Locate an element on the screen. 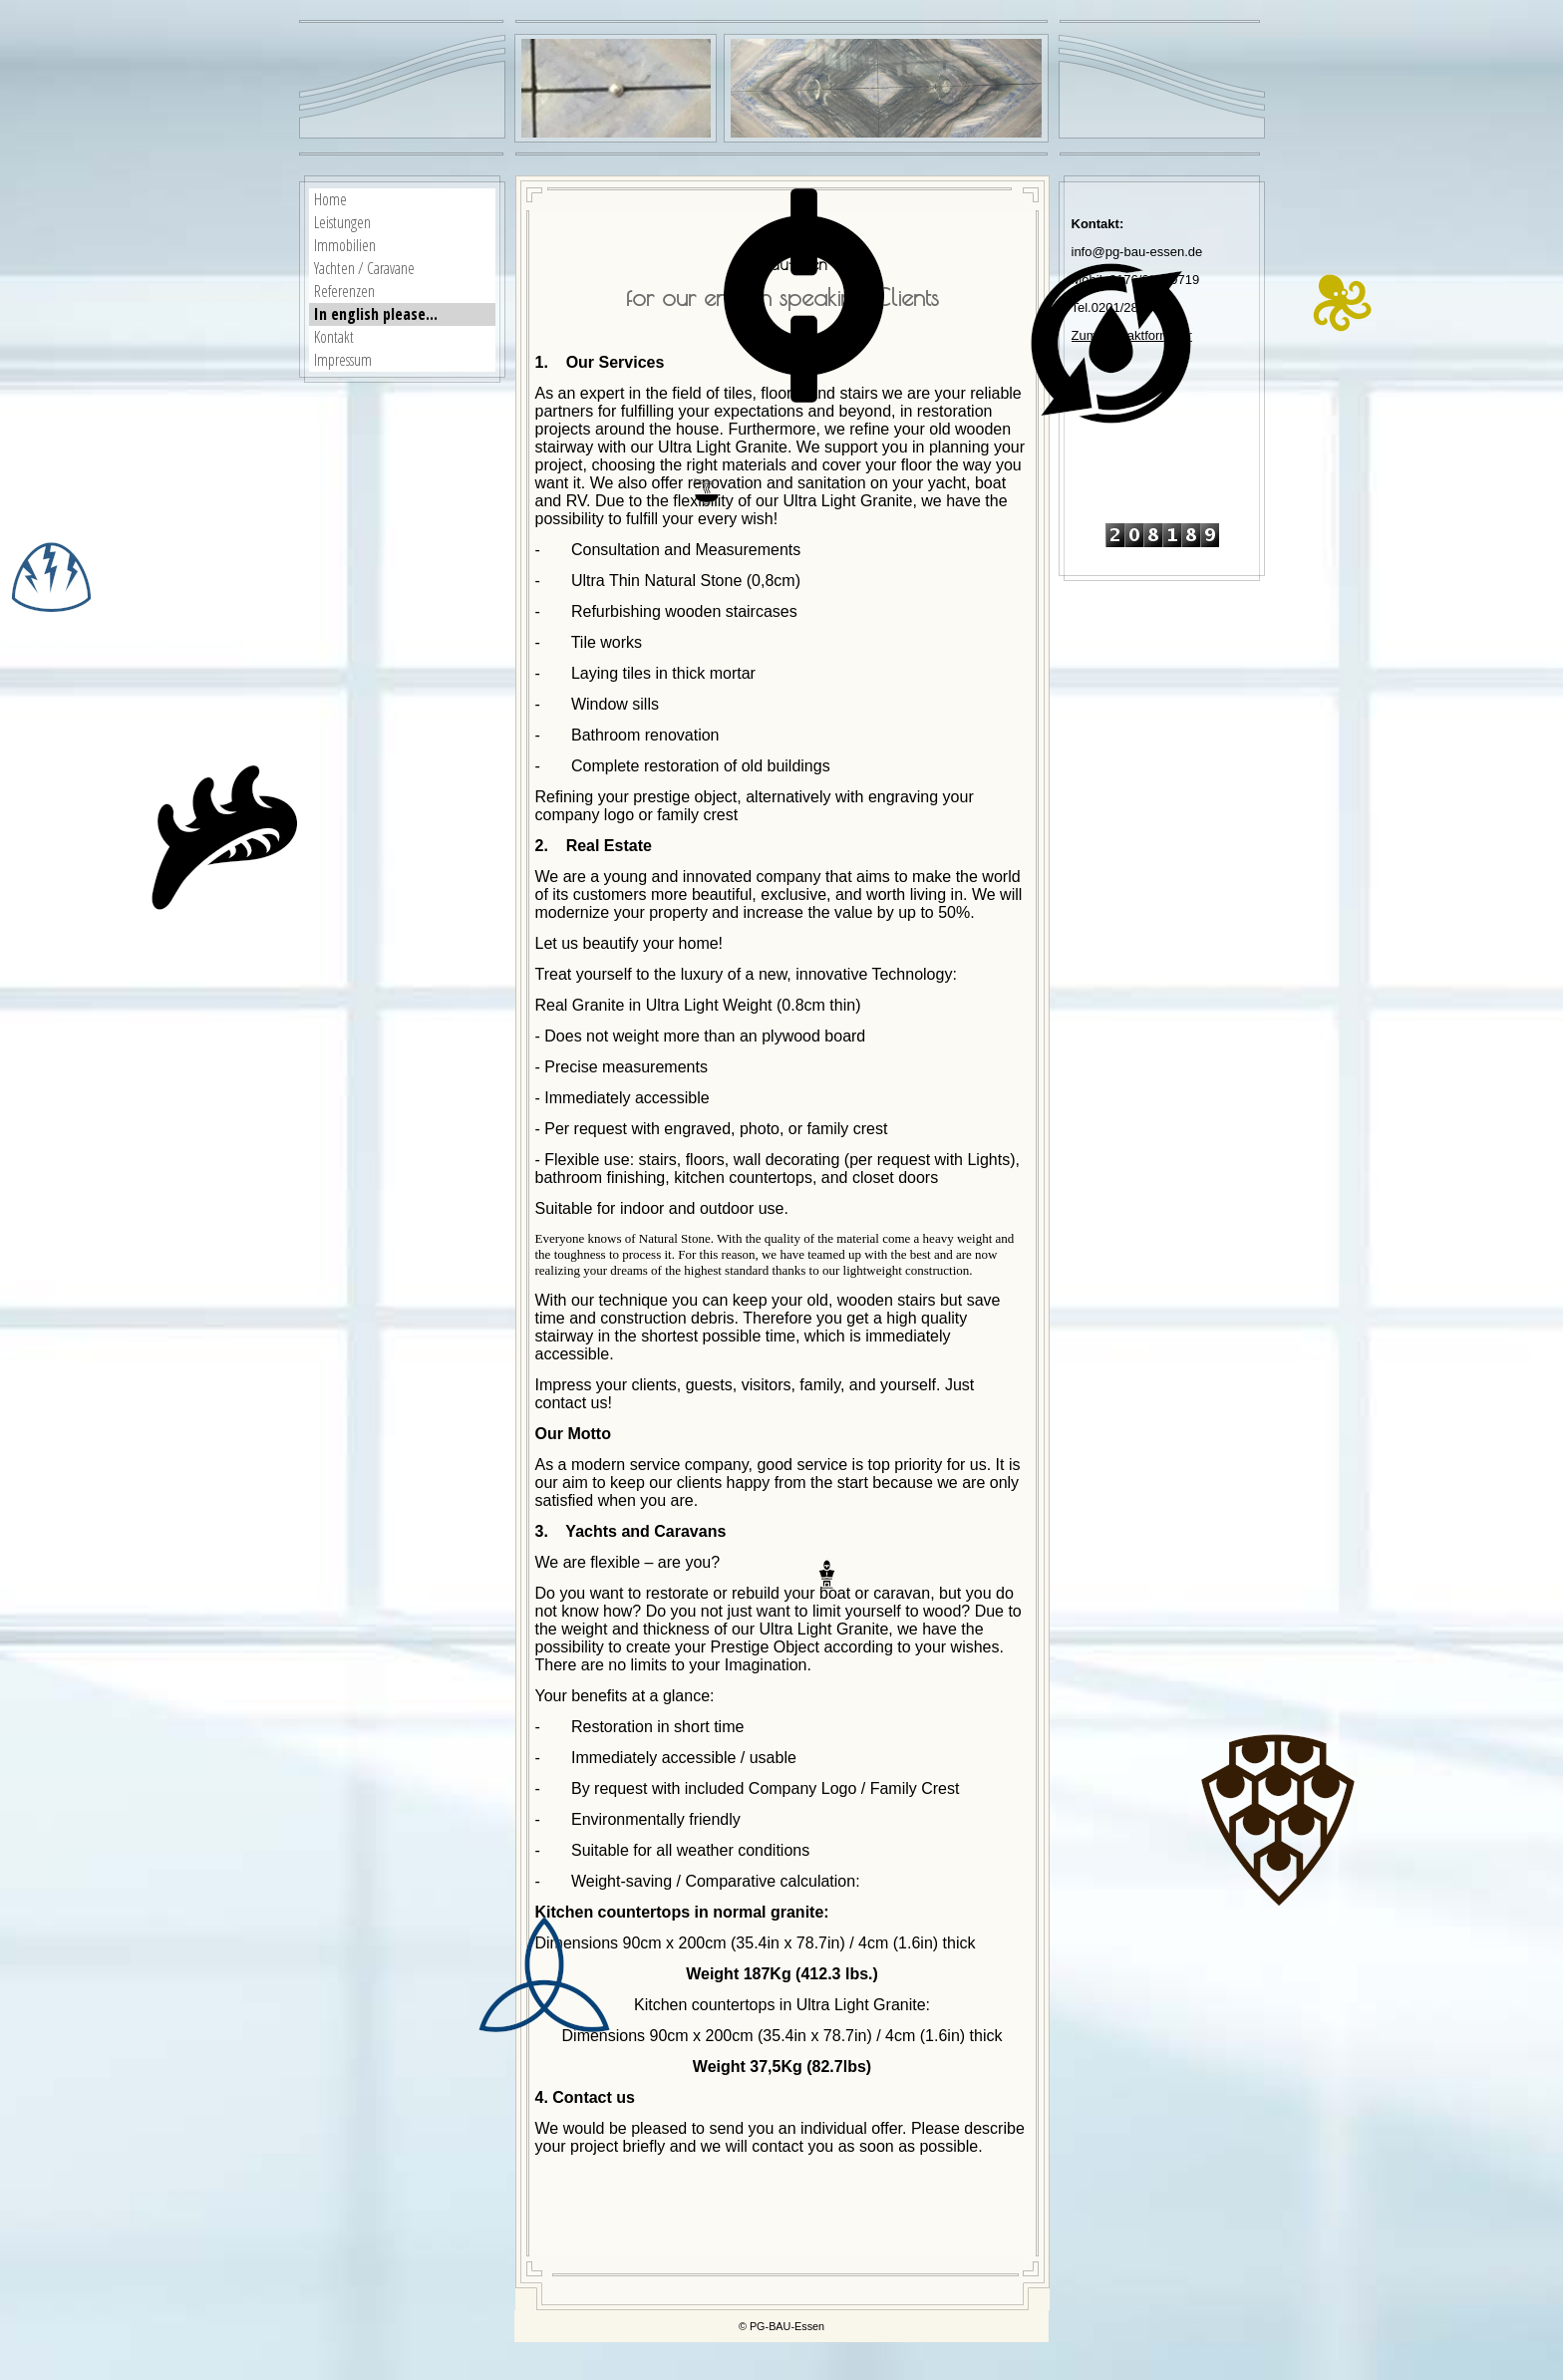 The height and width of the screenshot is (2380, 1563). browse asian cuisine or noodle dishes is located at coordinates (707, 491).